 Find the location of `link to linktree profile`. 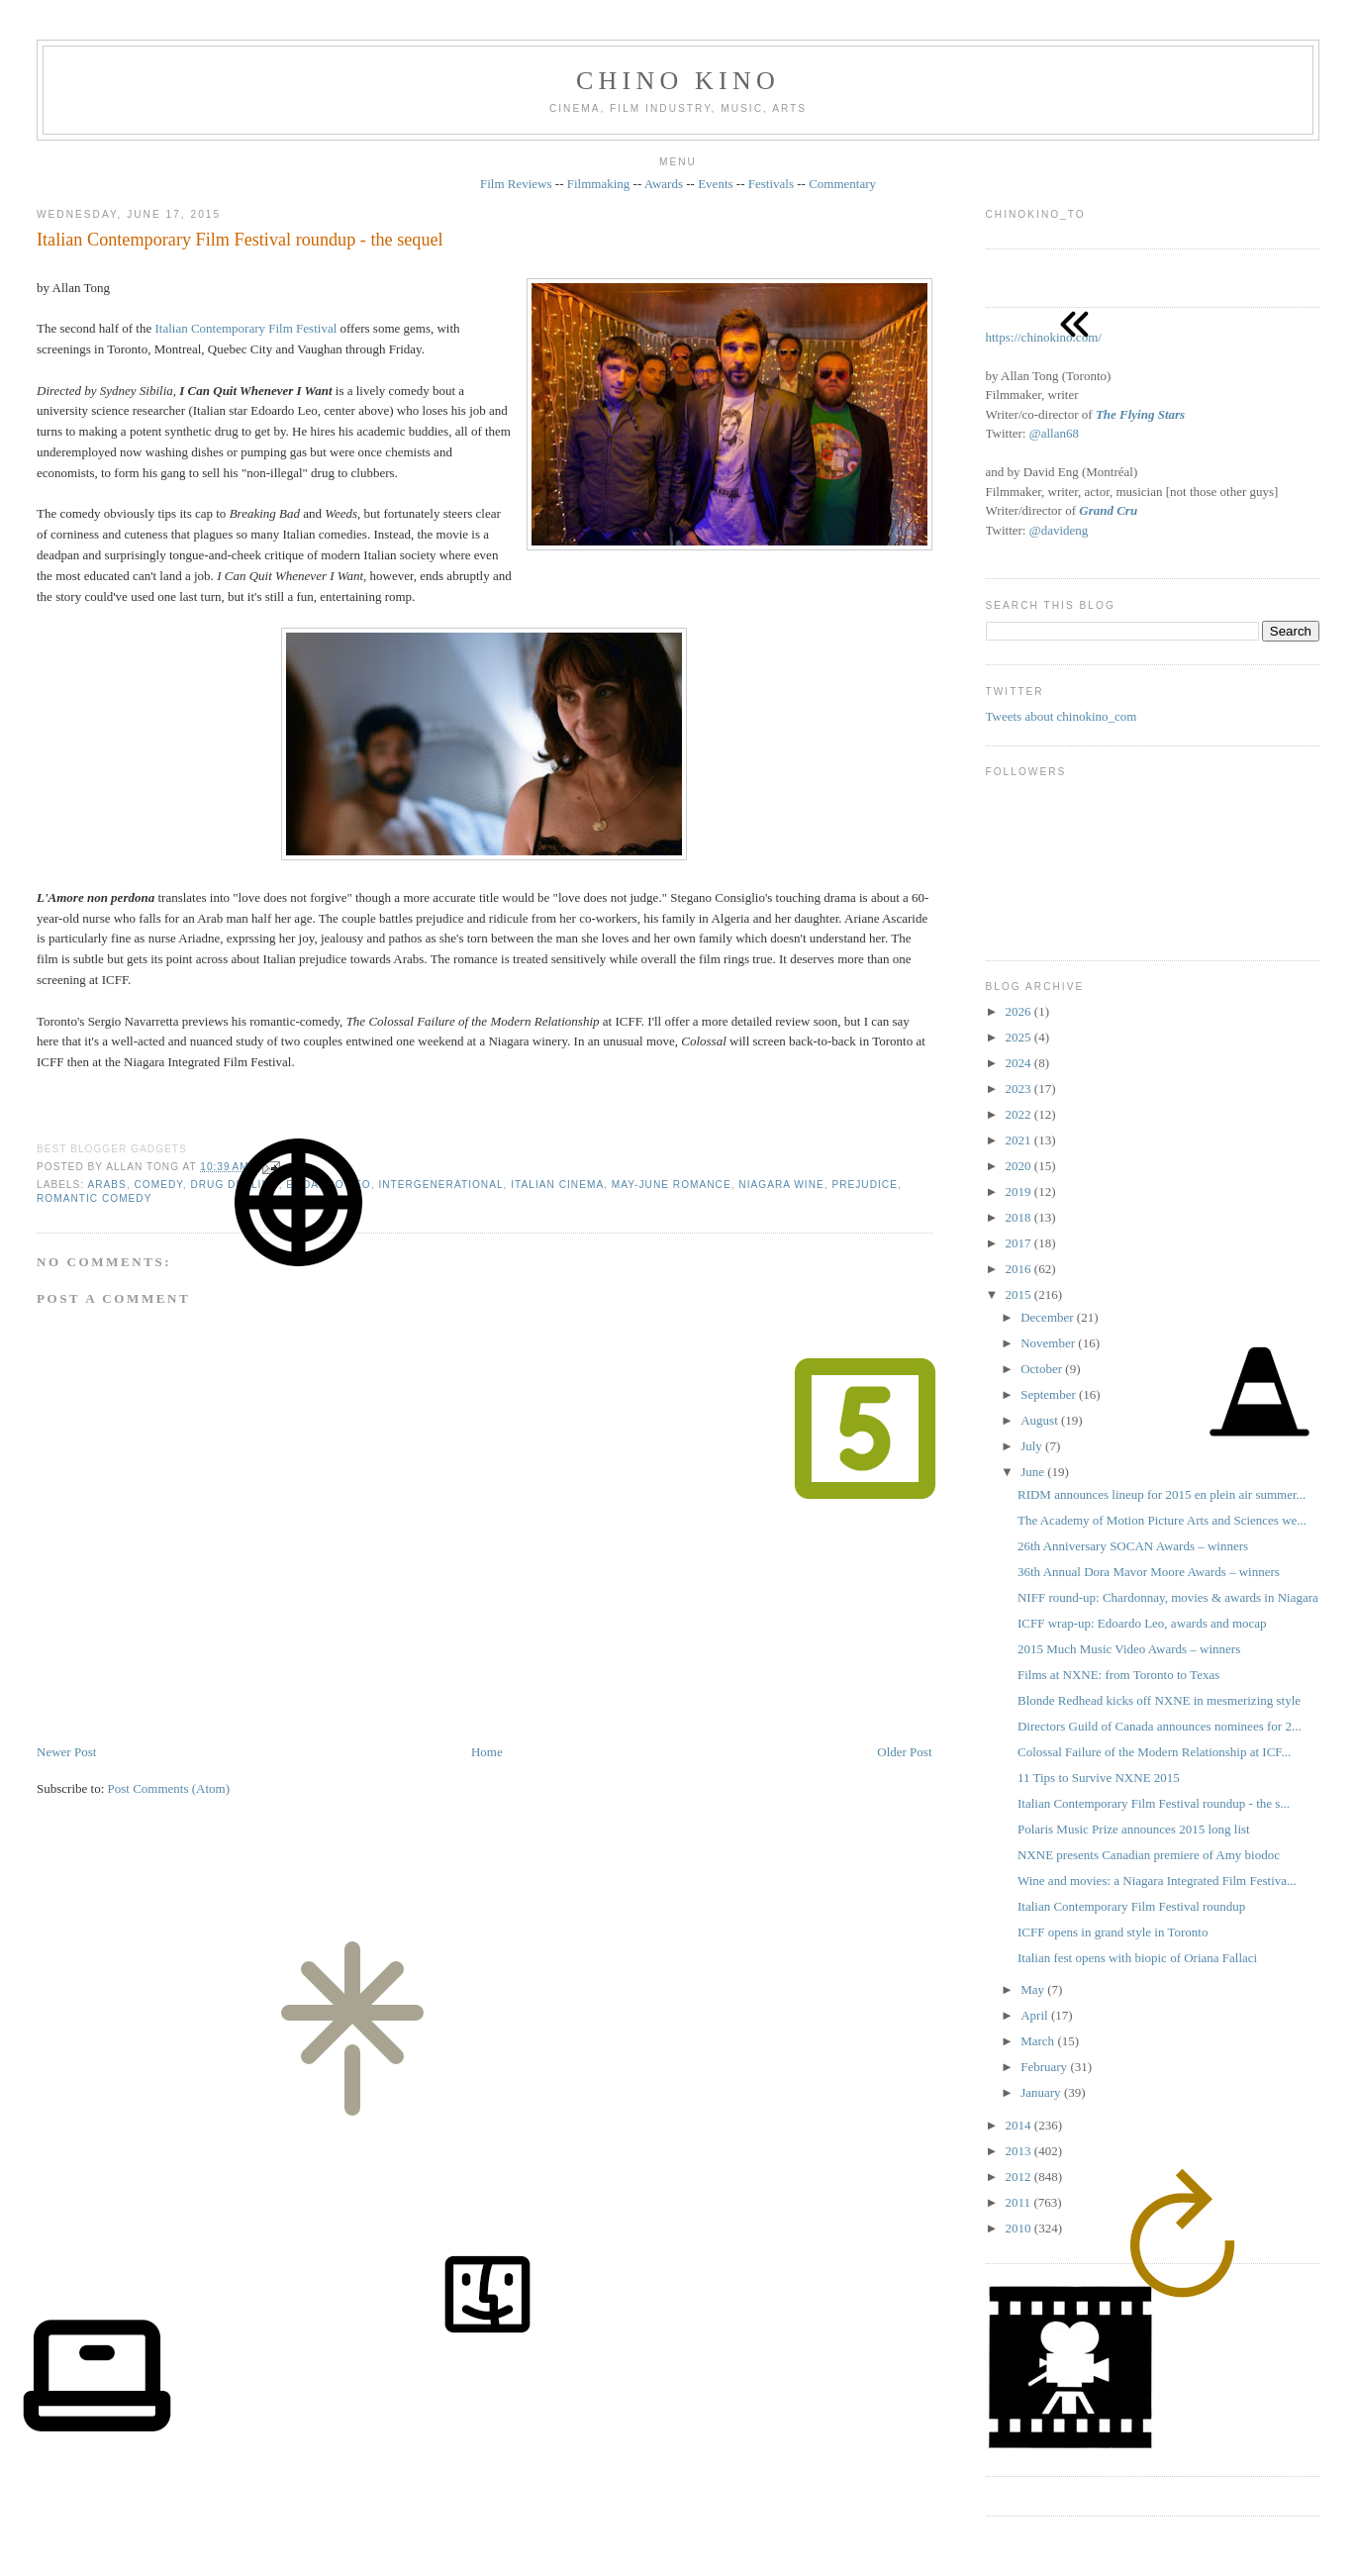

link to linktree profile is located at coordinates (352, 2029).